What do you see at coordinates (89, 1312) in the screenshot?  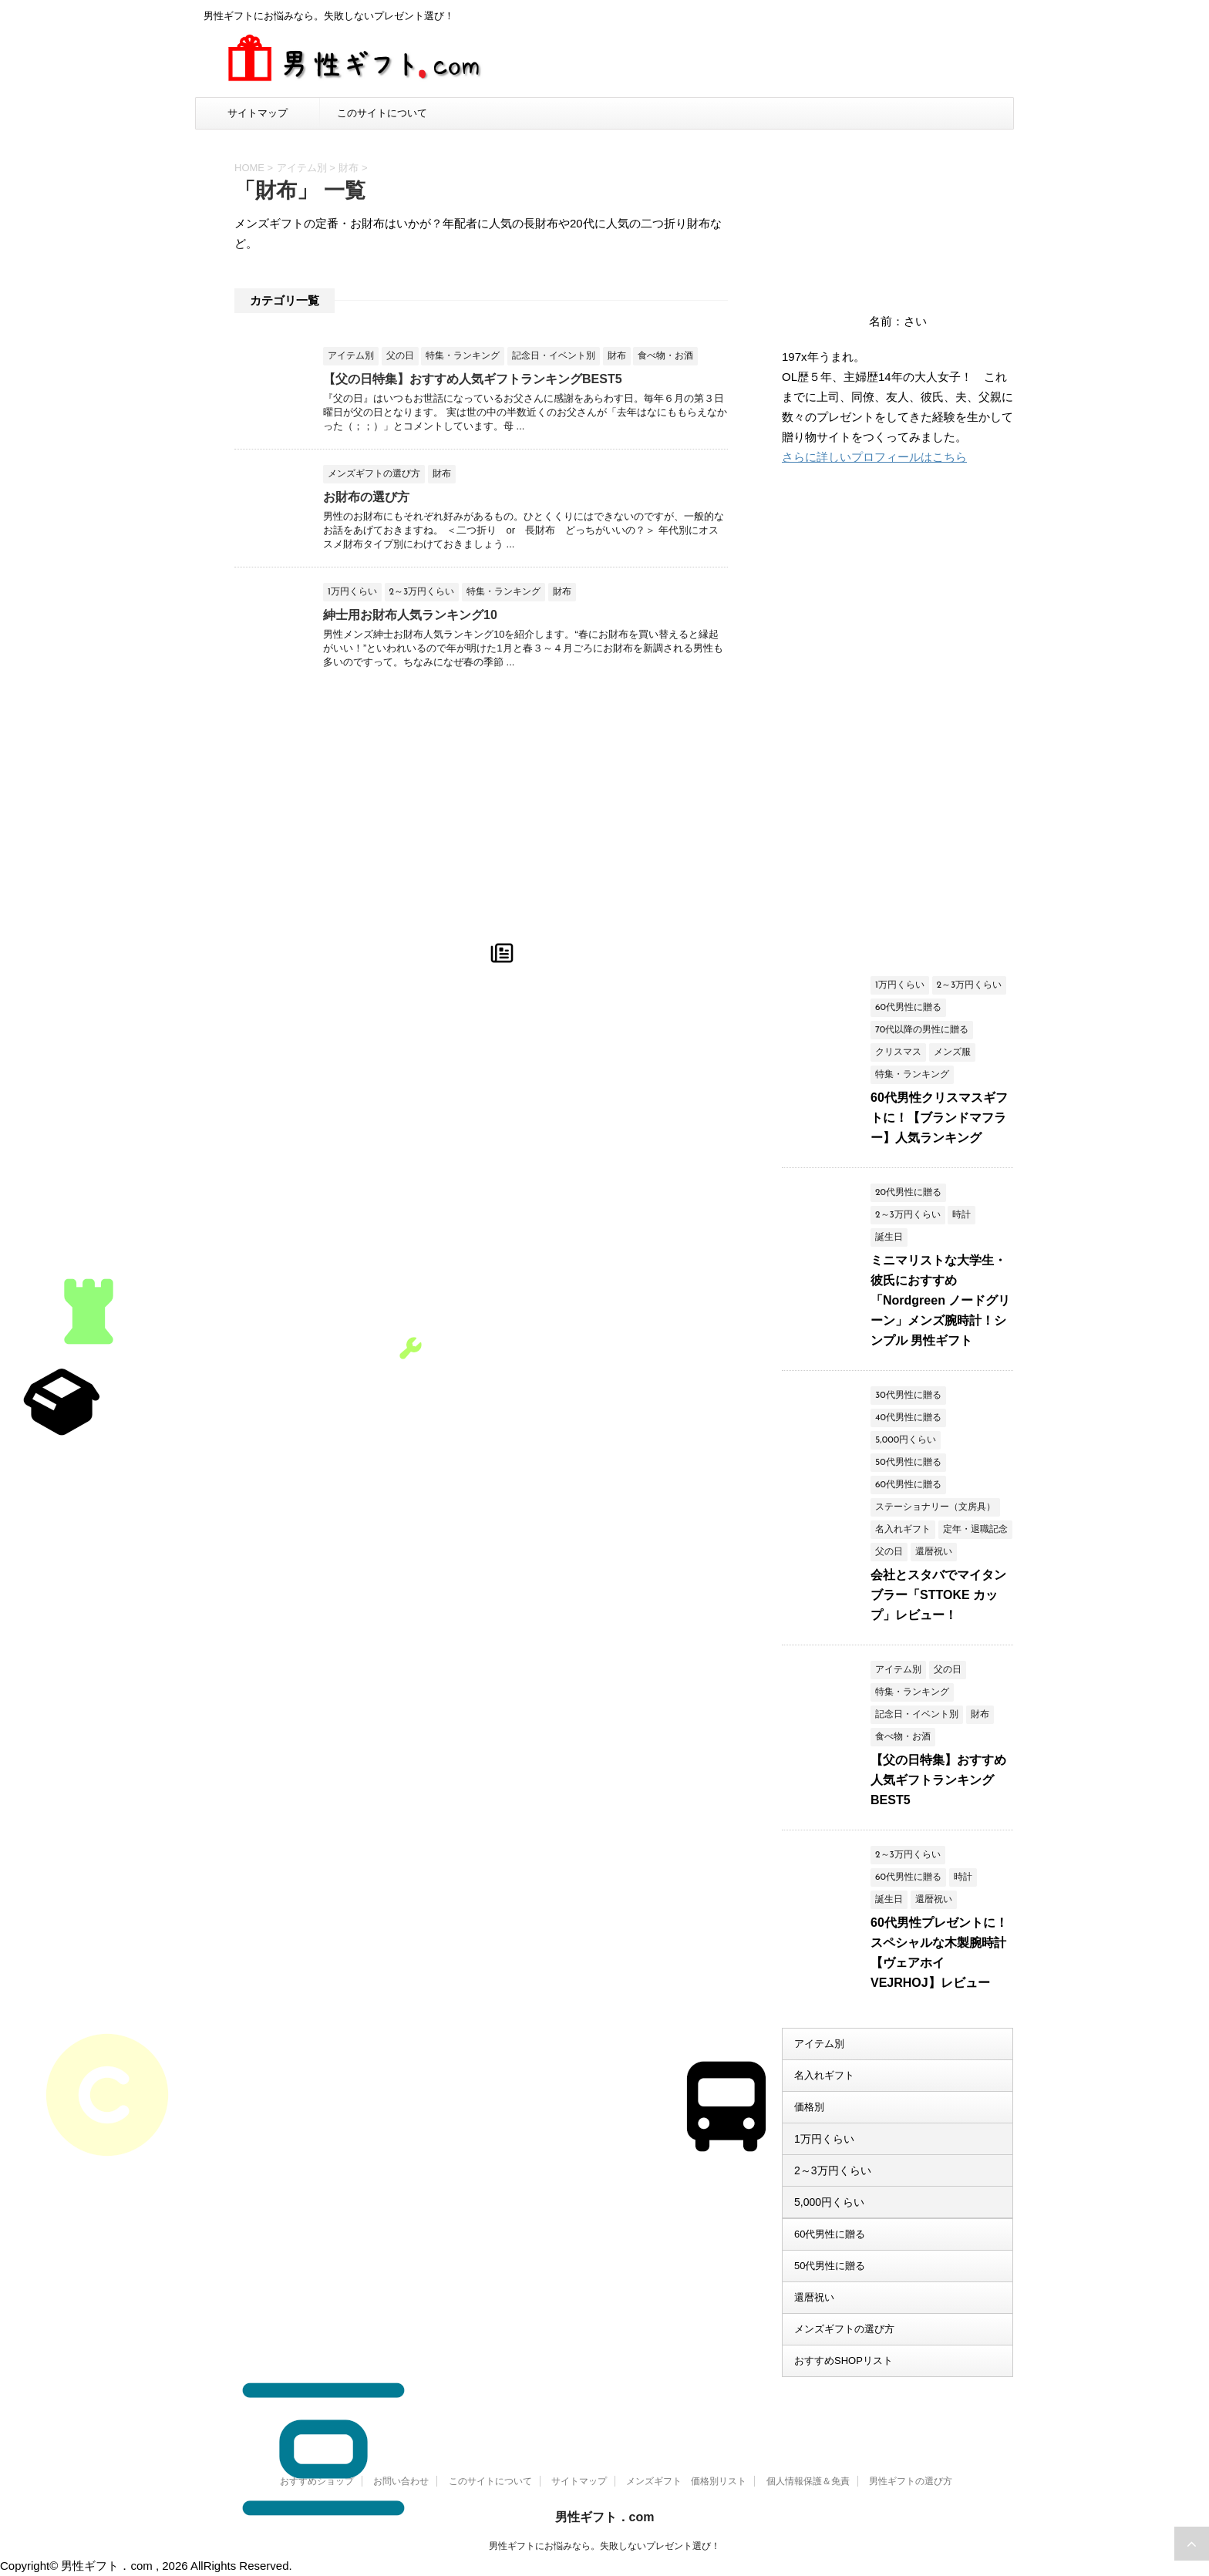 I see `access chess game or strategy features` at bounding box center [89, 1312].